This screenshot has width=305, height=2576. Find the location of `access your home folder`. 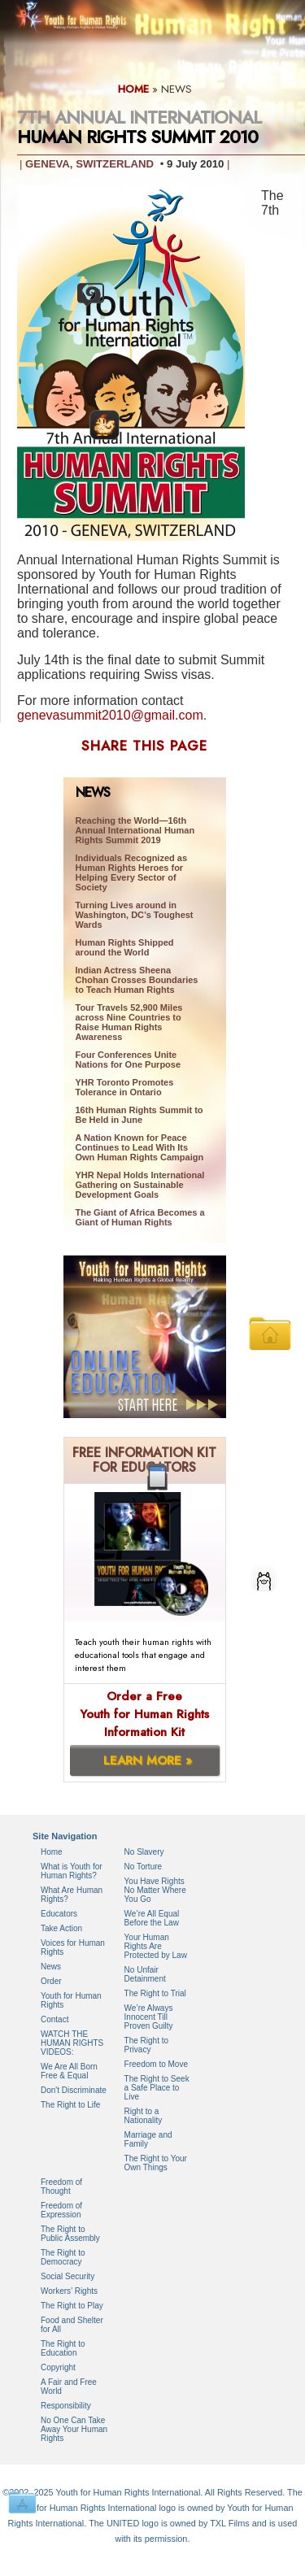

access your home folder is located at coordinates (270, 1334).